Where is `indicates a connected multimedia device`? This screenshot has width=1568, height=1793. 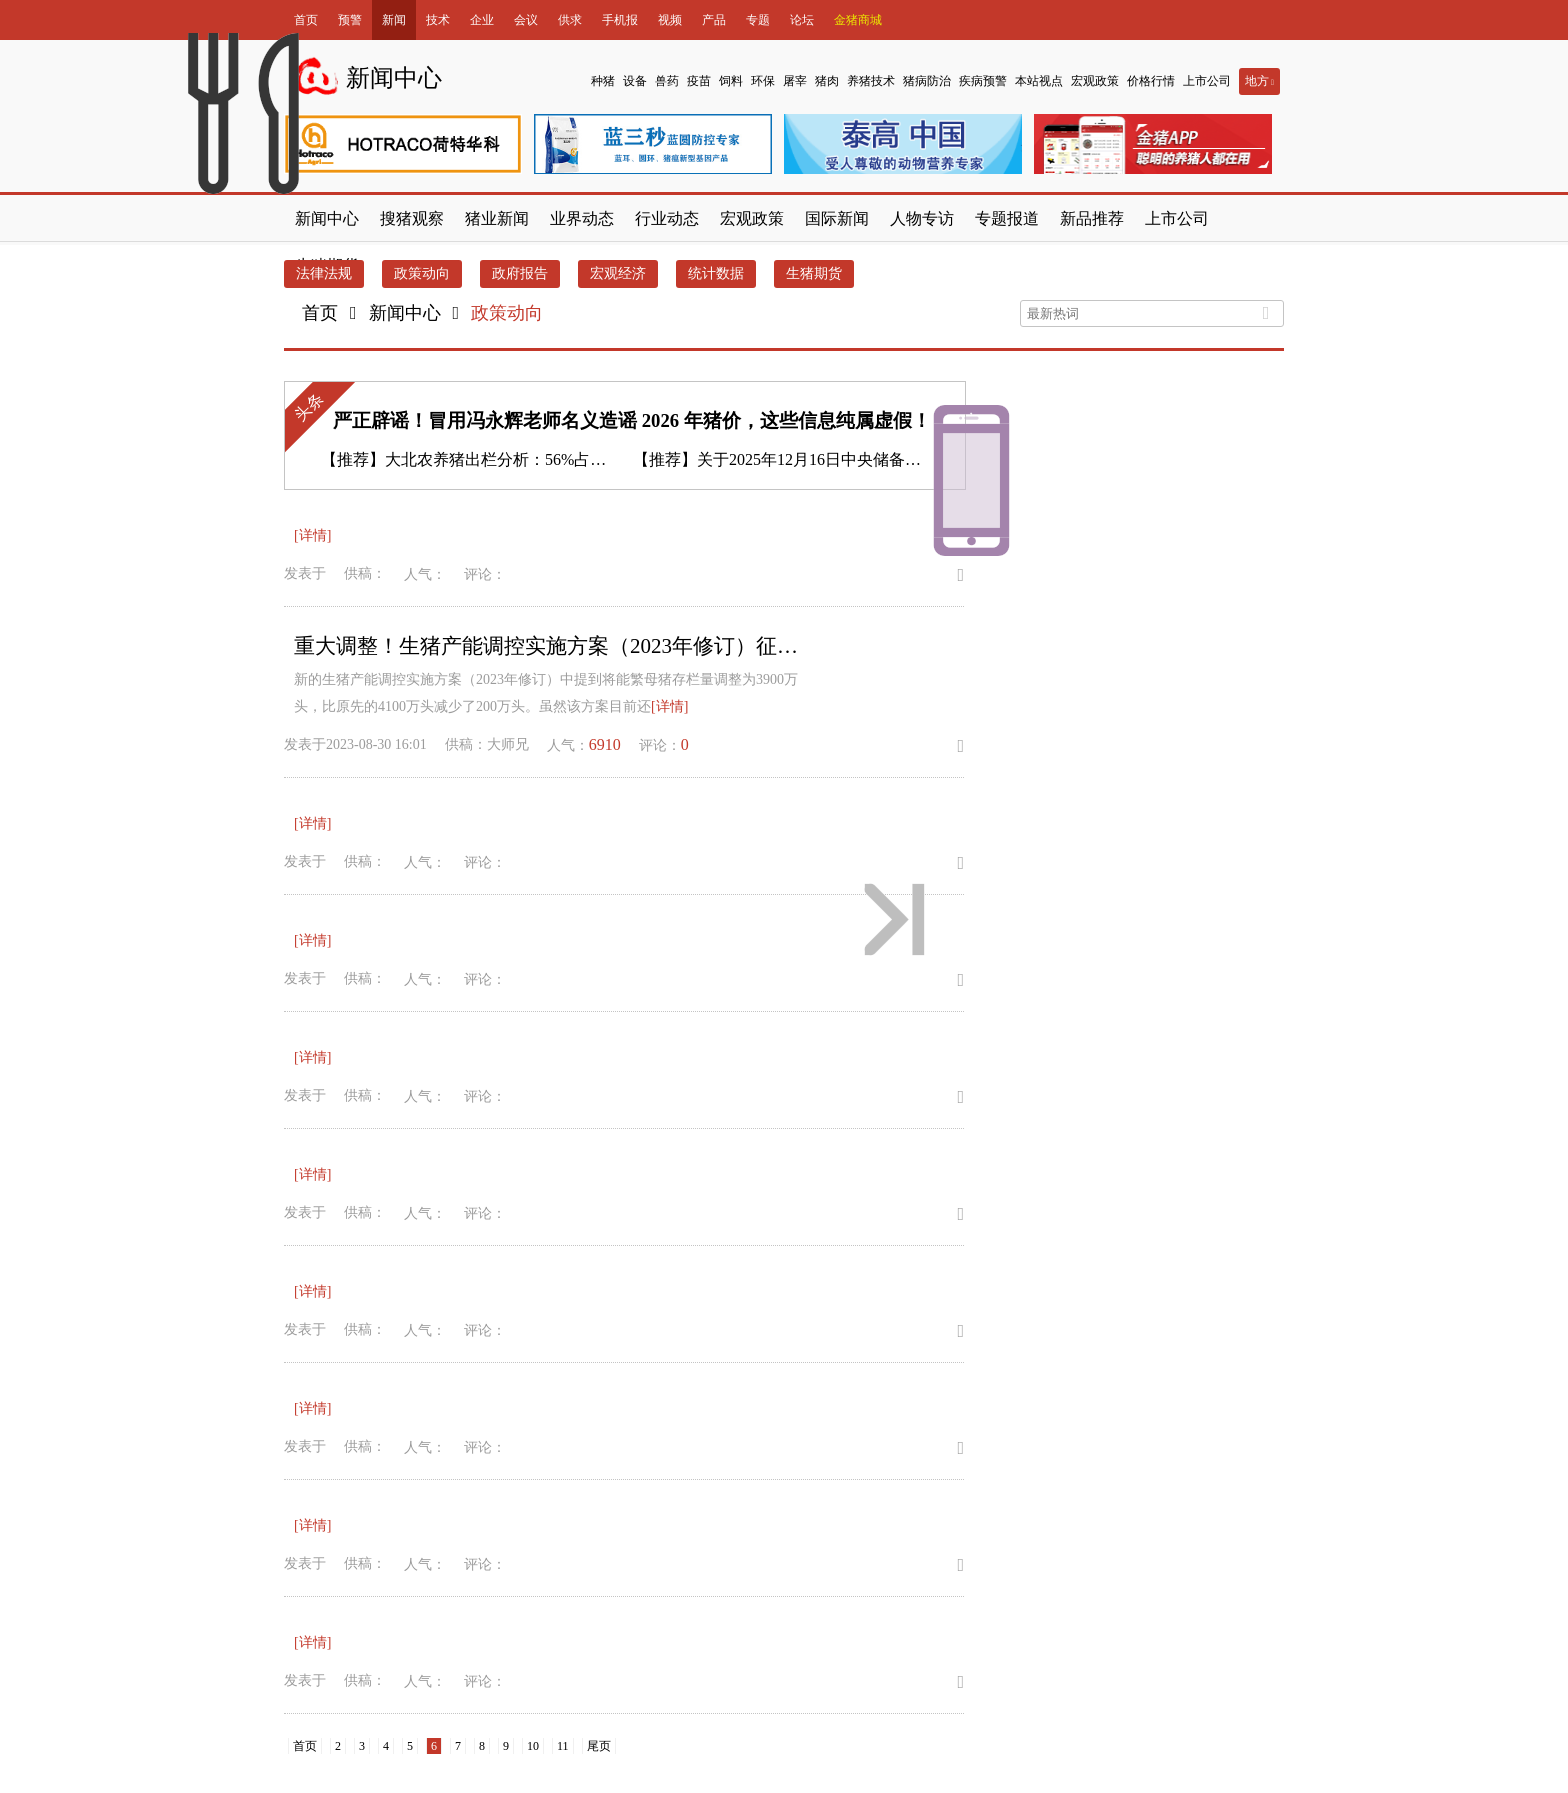
indicates a connected multimedia device is located at coordinates (971, 480).